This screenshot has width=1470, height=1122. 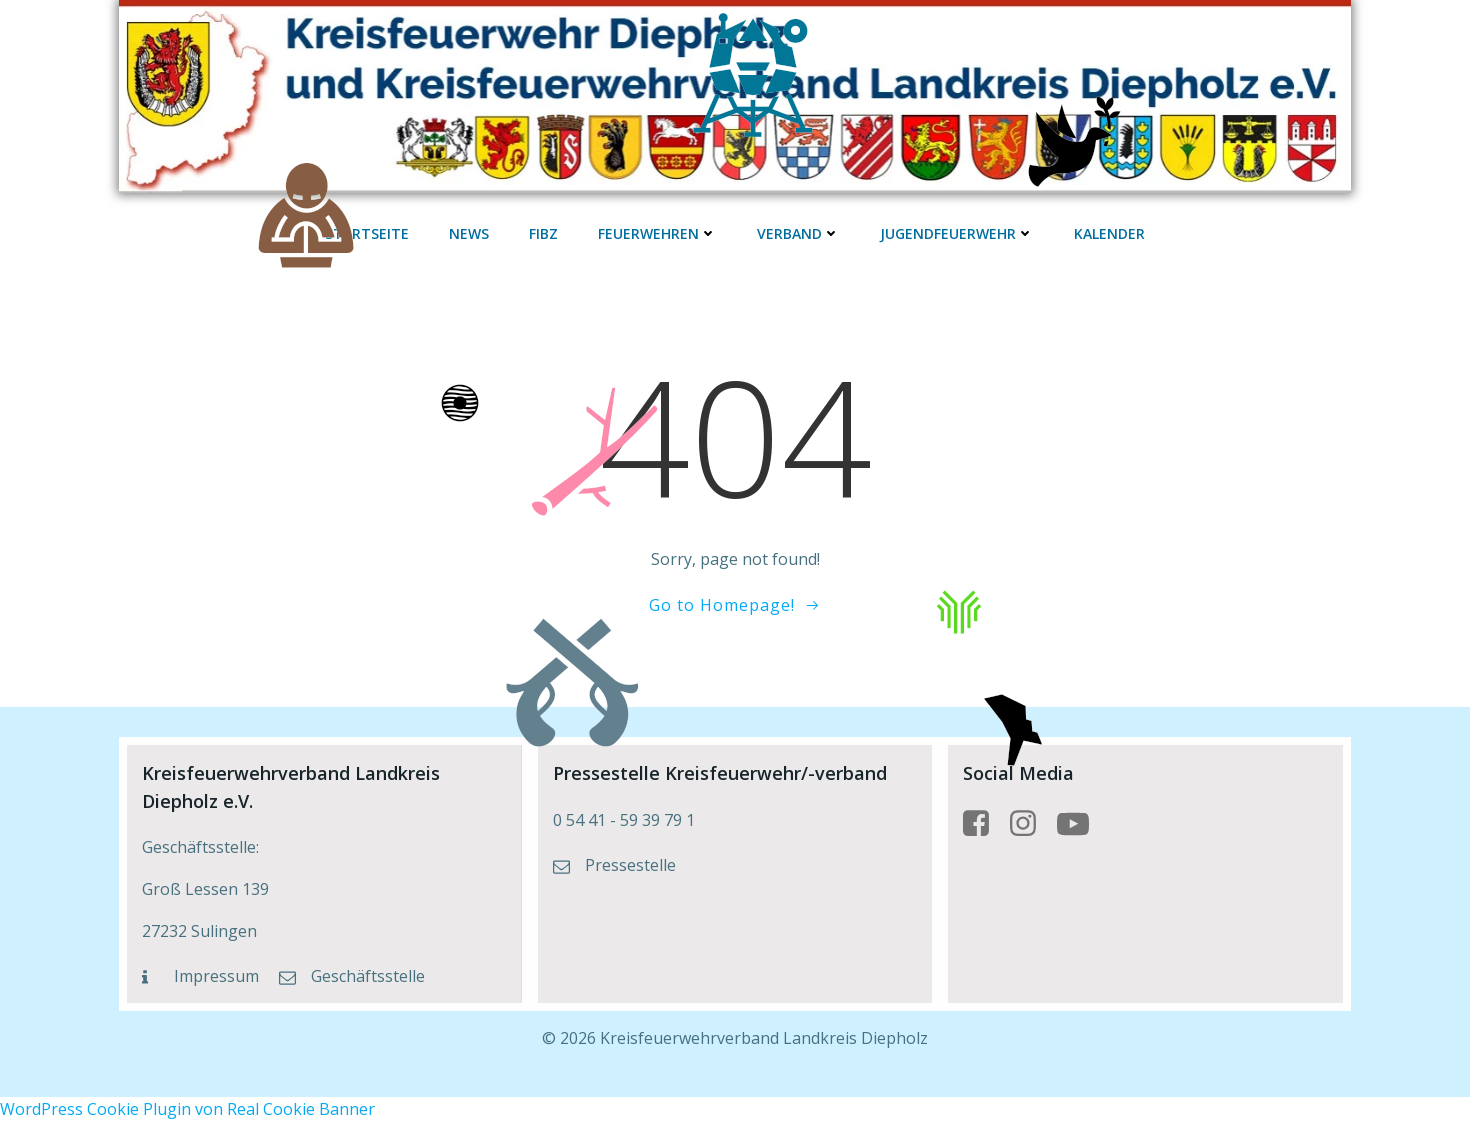 What do you see at coordinates (959, 612) in the screenshot?
I see `enter the slumbering sanctuary area` at bounding box center [959, 612].